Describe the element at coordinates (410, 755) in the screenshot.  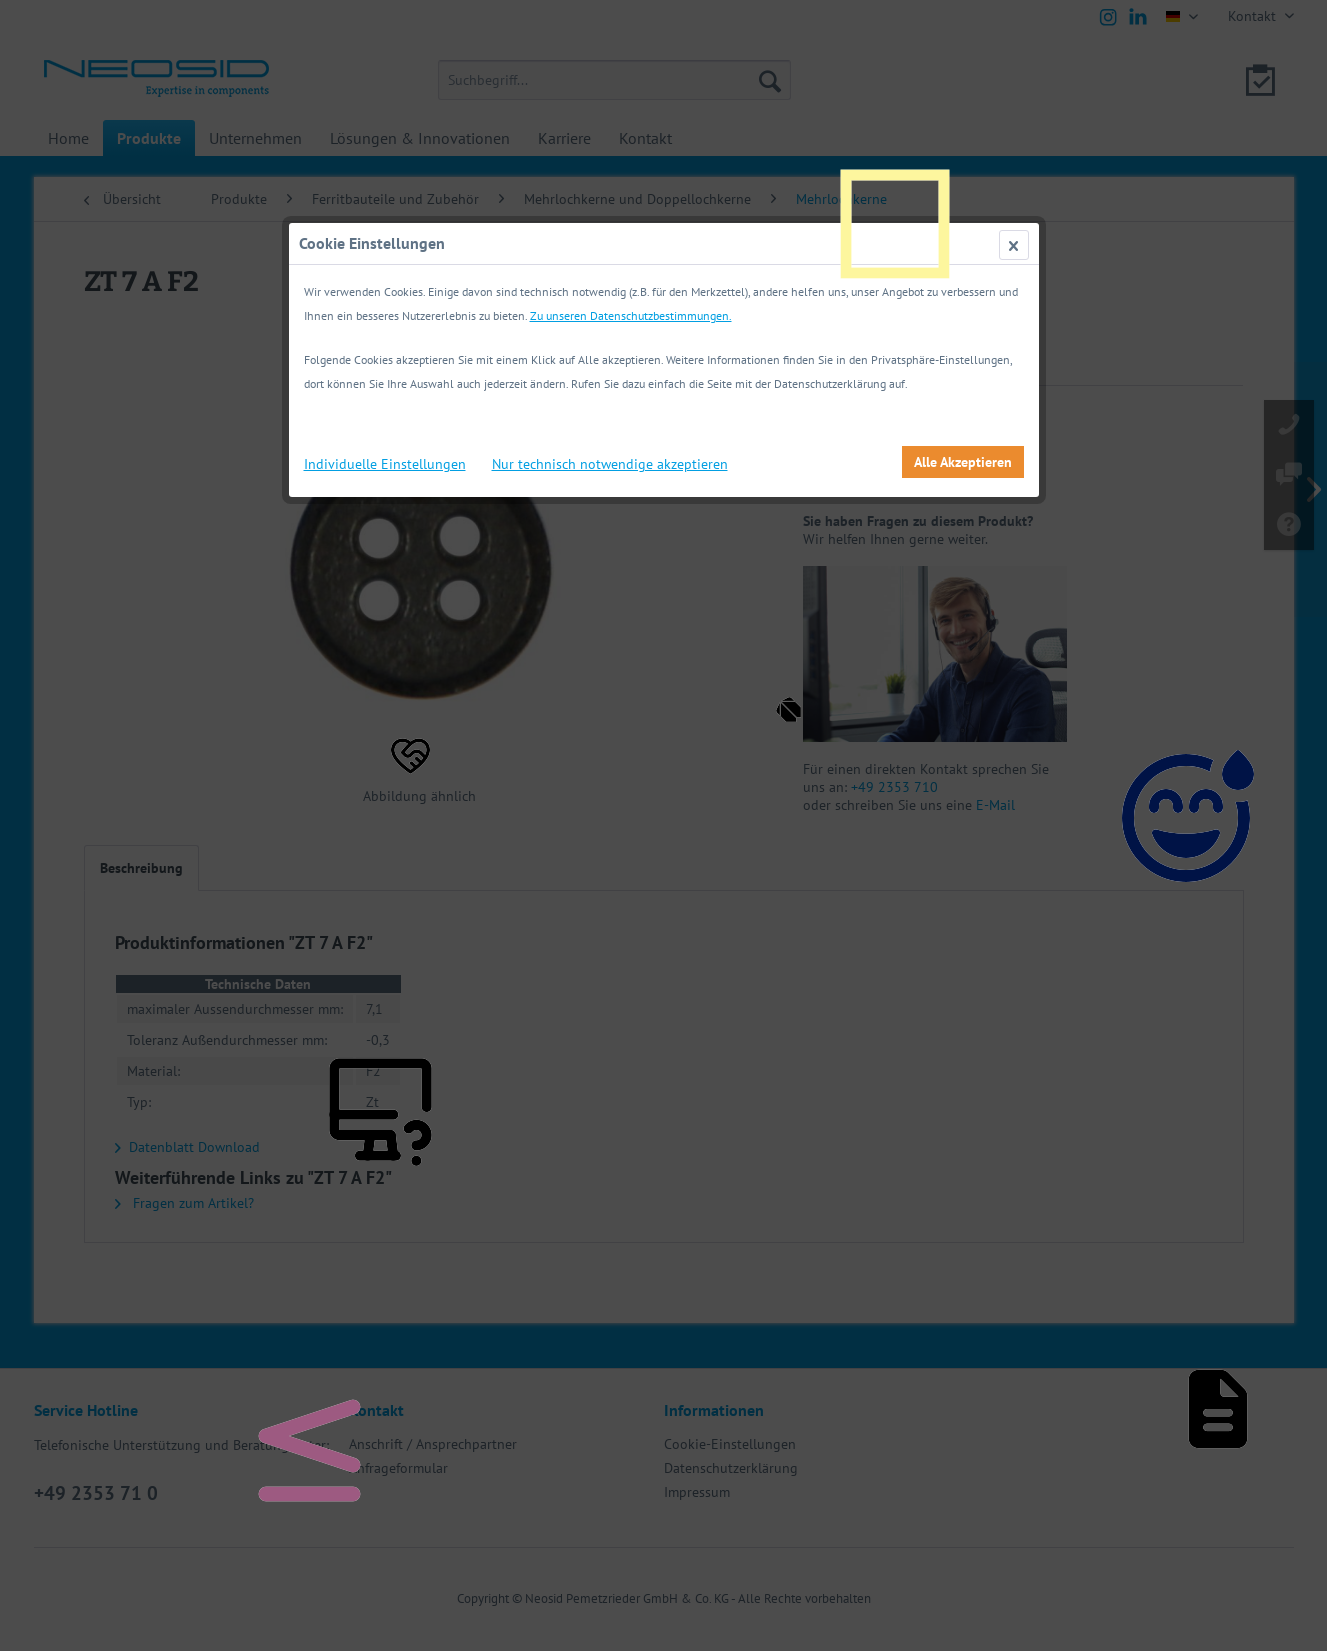
I see `view community code of conduct` at that location.